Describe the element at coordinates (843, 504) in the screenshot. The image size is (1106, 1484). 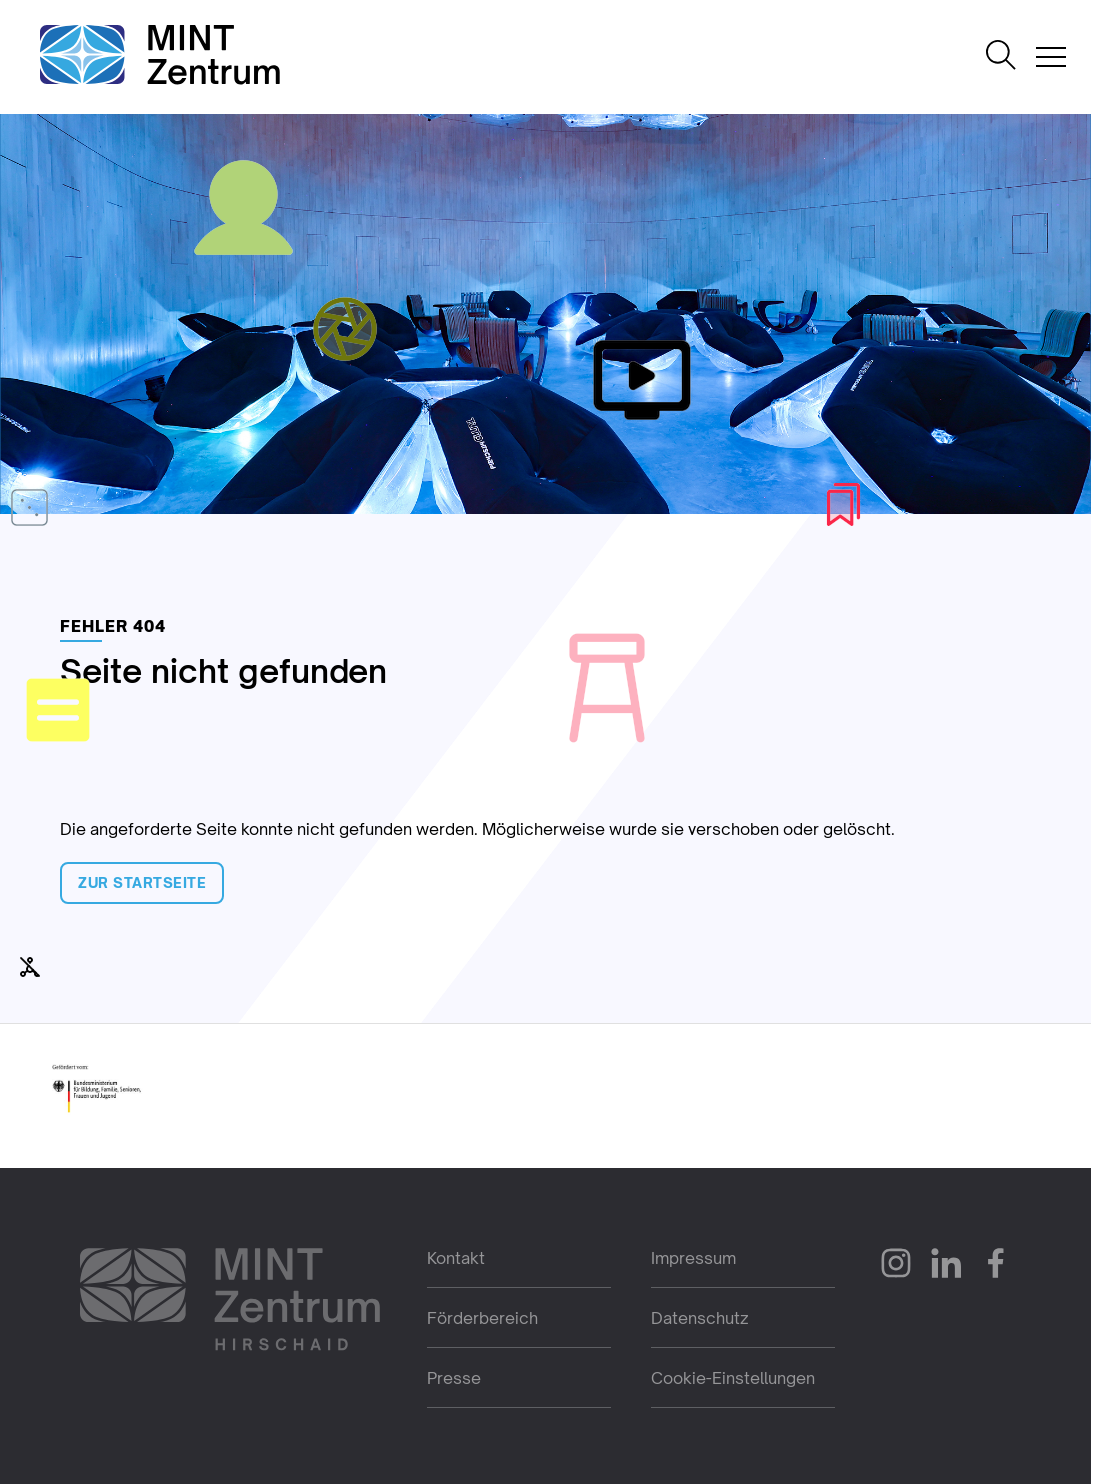
I see `view your saved bookmarks` at that location.